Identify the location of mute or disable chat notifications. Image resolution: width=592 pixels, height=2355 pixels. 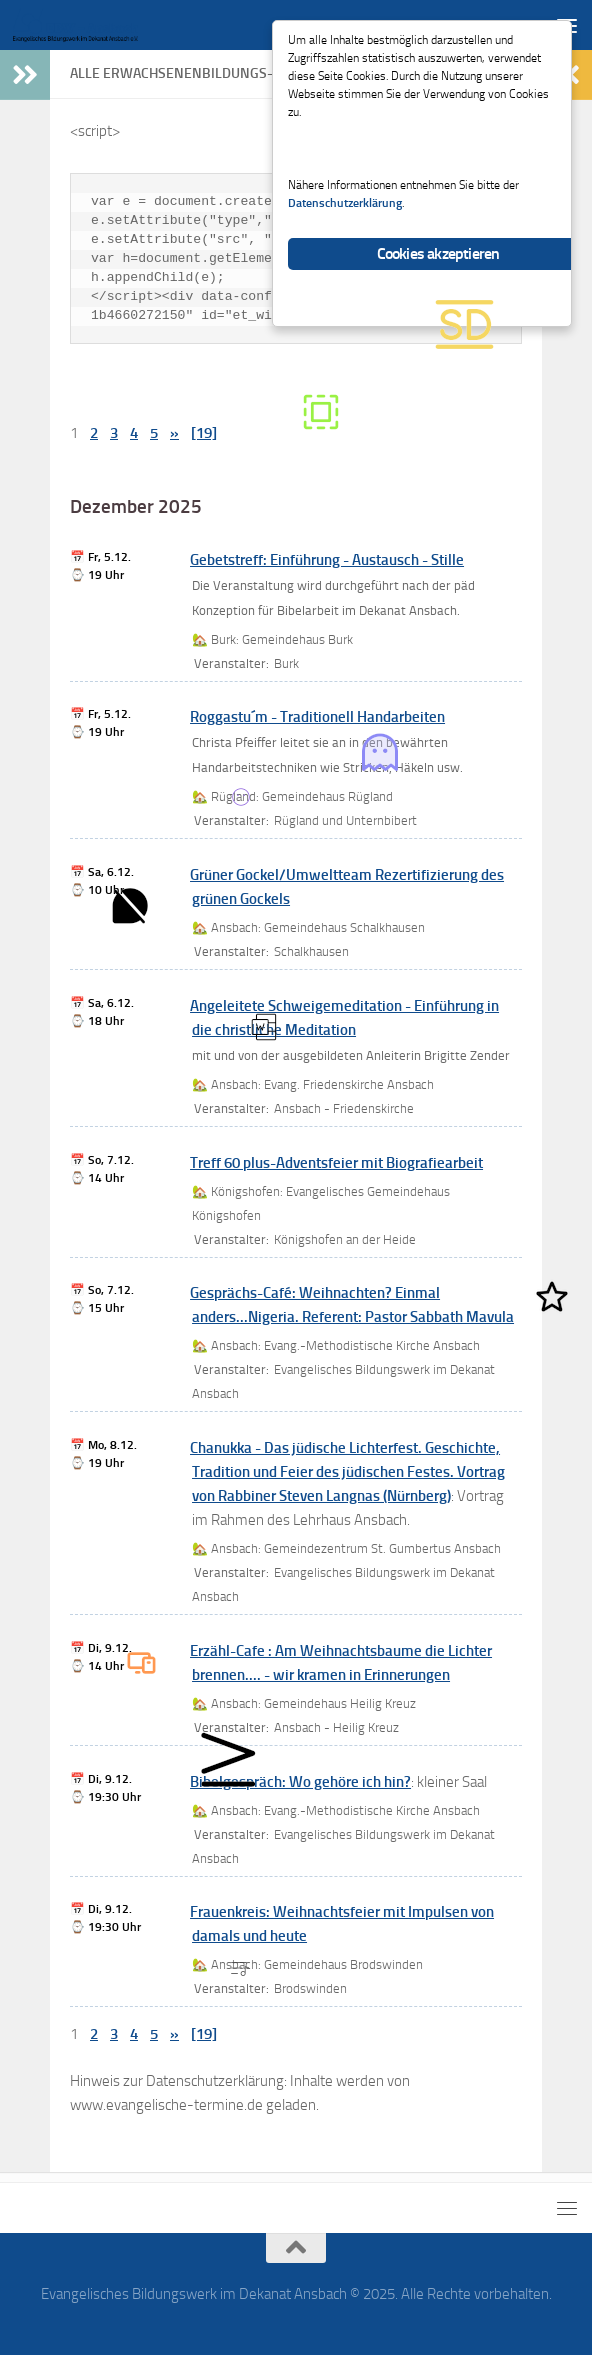
(129, 906).